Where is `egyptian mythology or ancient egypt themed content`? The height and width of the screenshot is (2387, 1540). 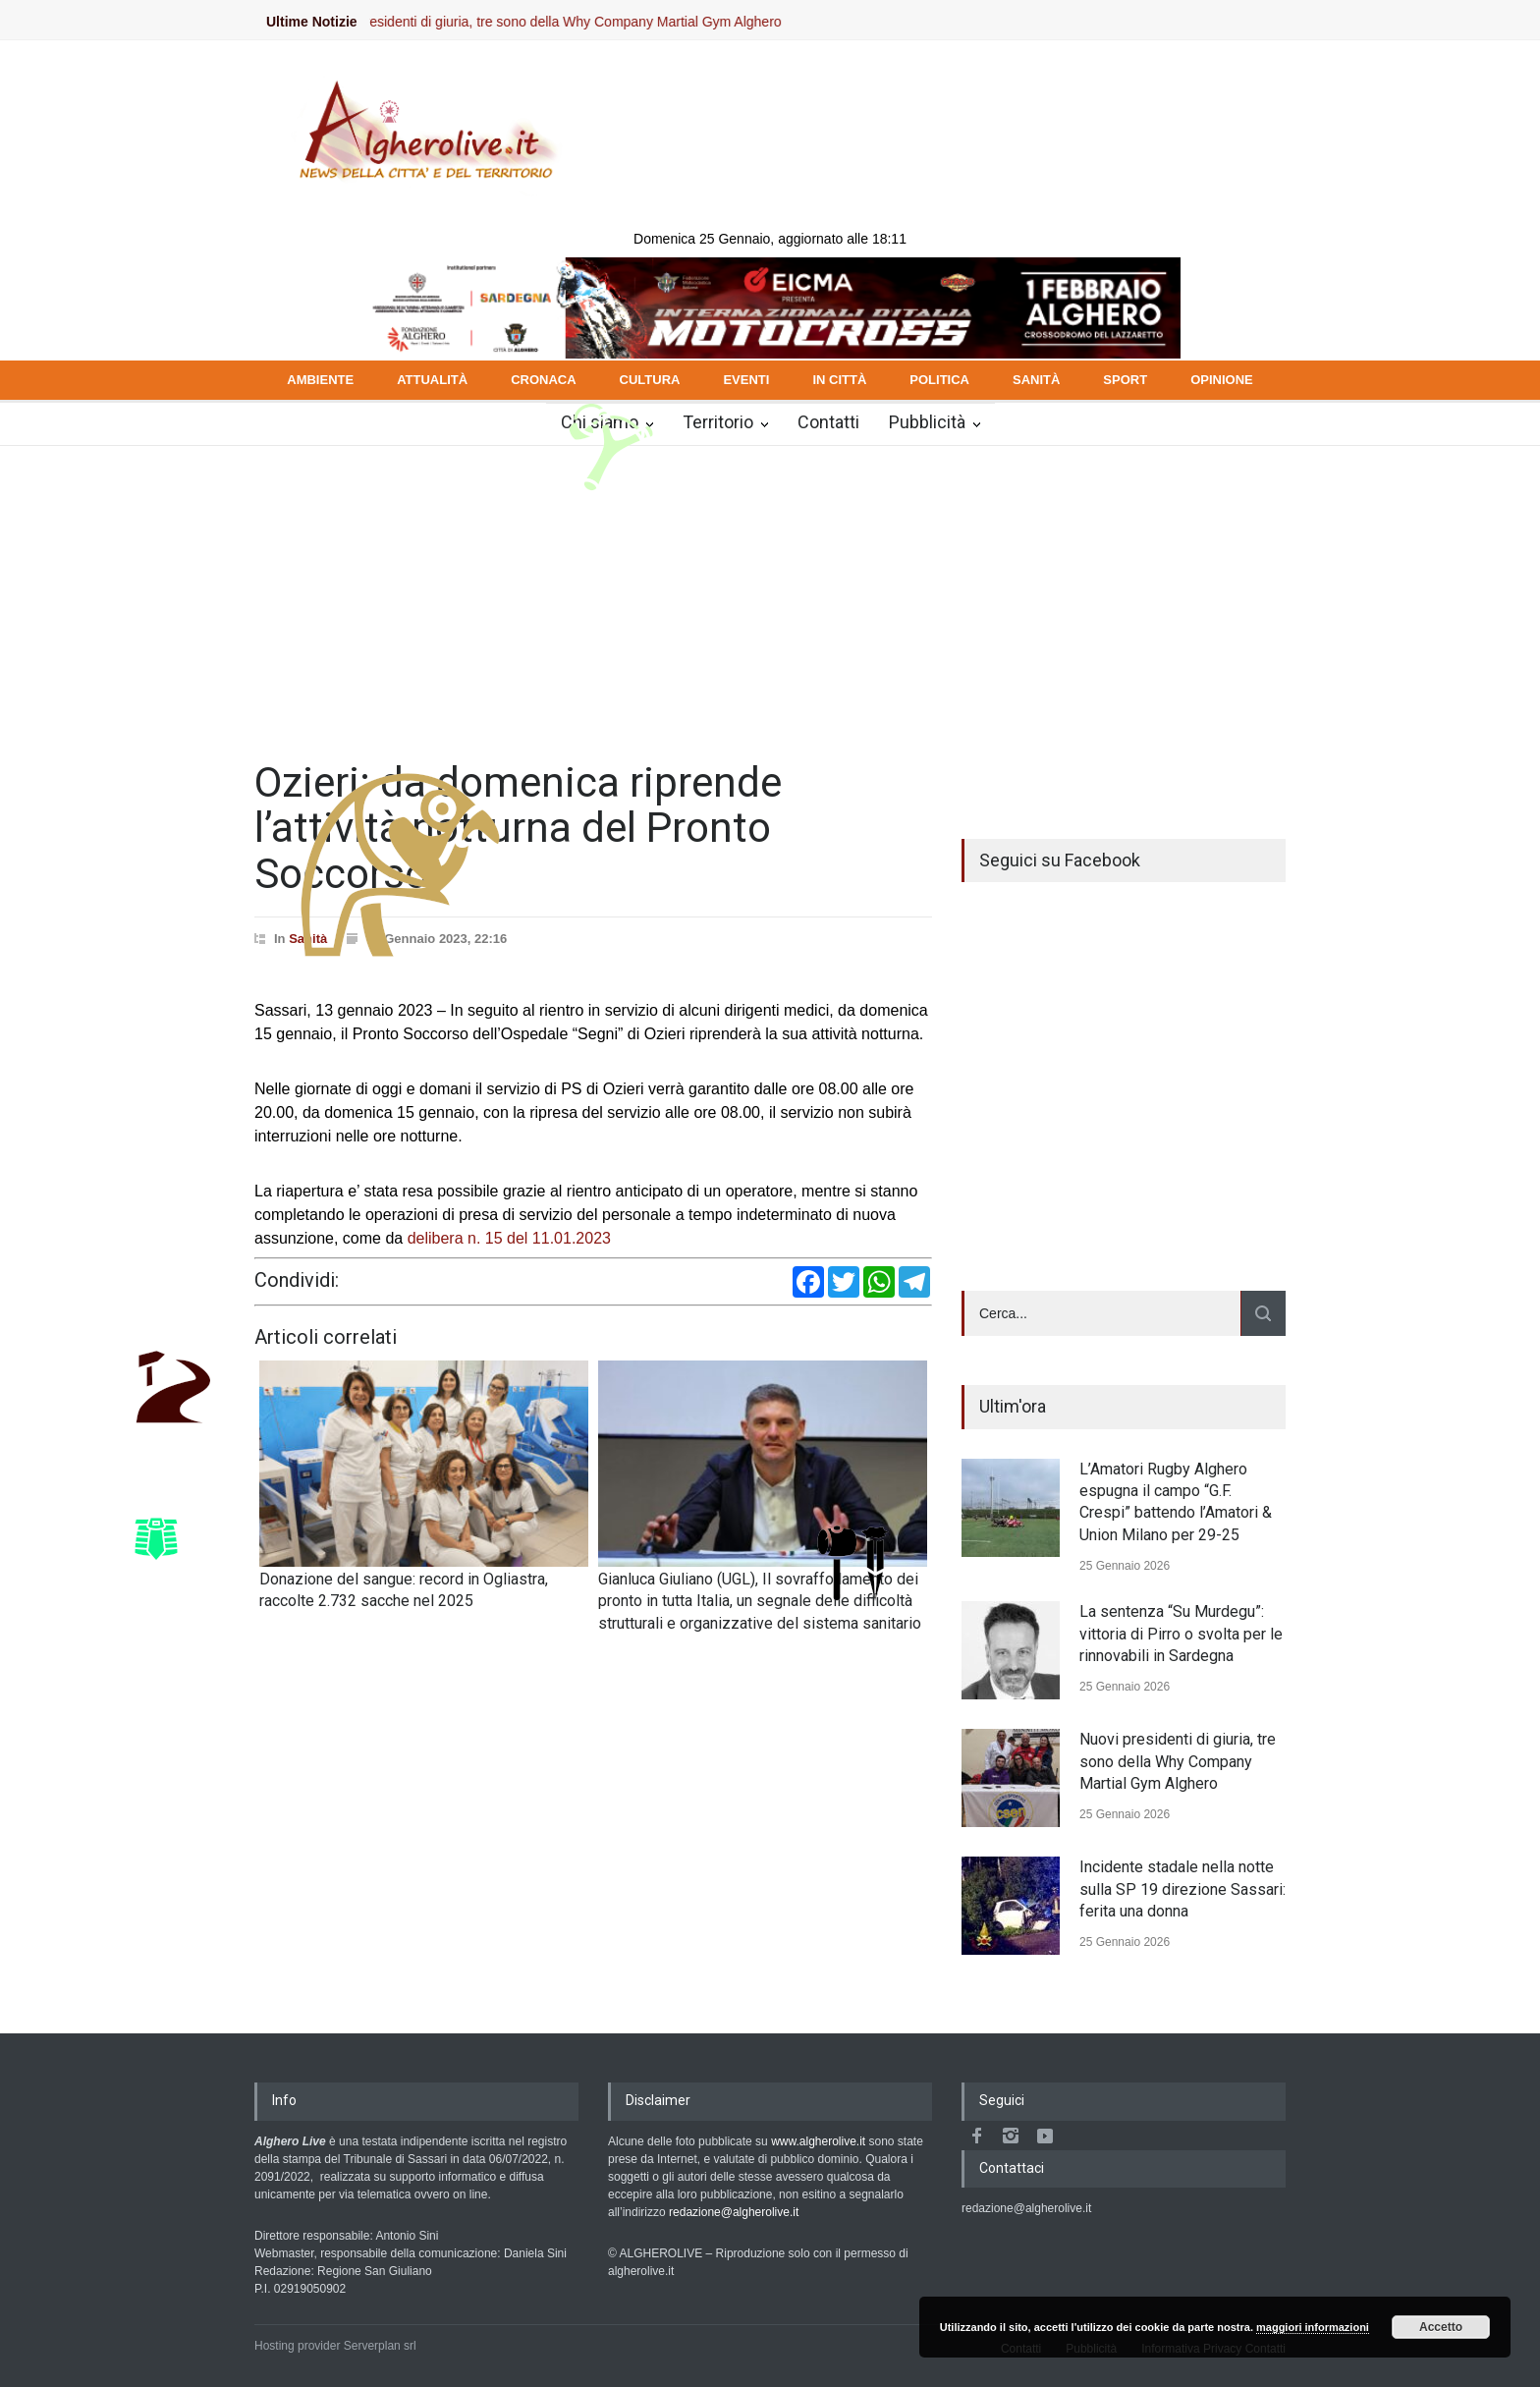 egyptian mythology or ancient egypt themed content is located at coordinates (400, 864).